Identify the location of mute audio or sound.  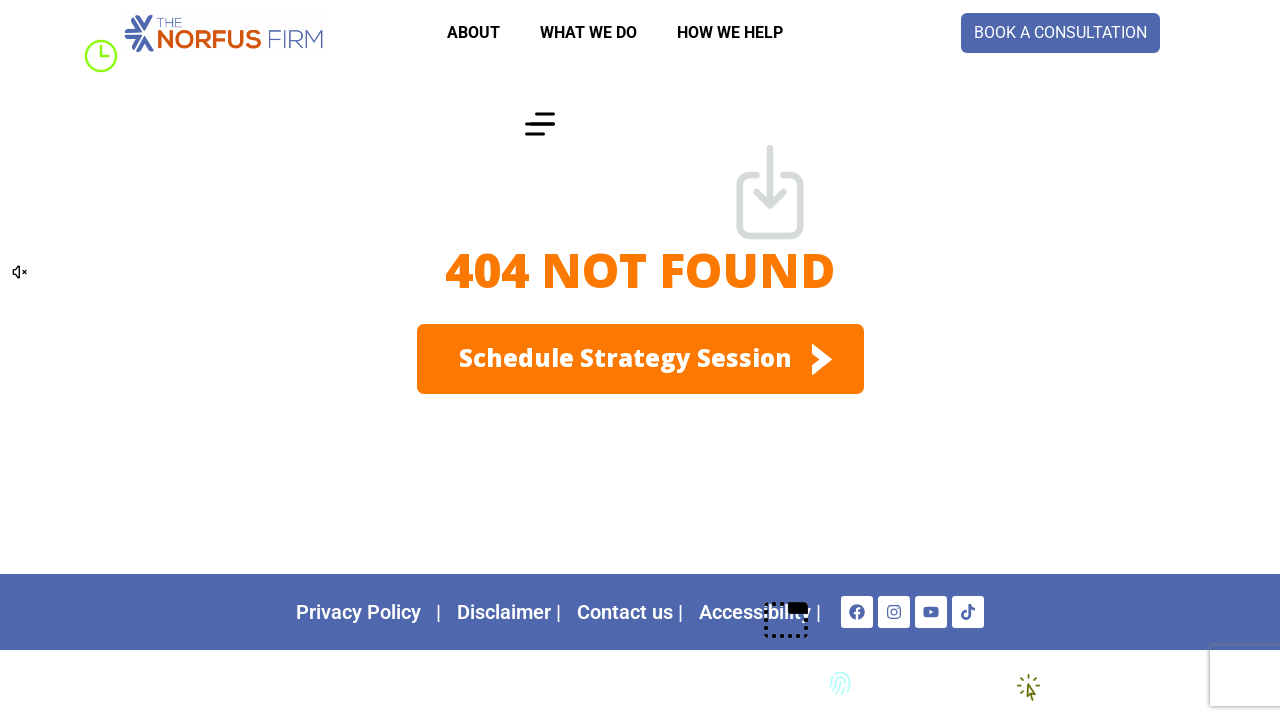
(20, 272).